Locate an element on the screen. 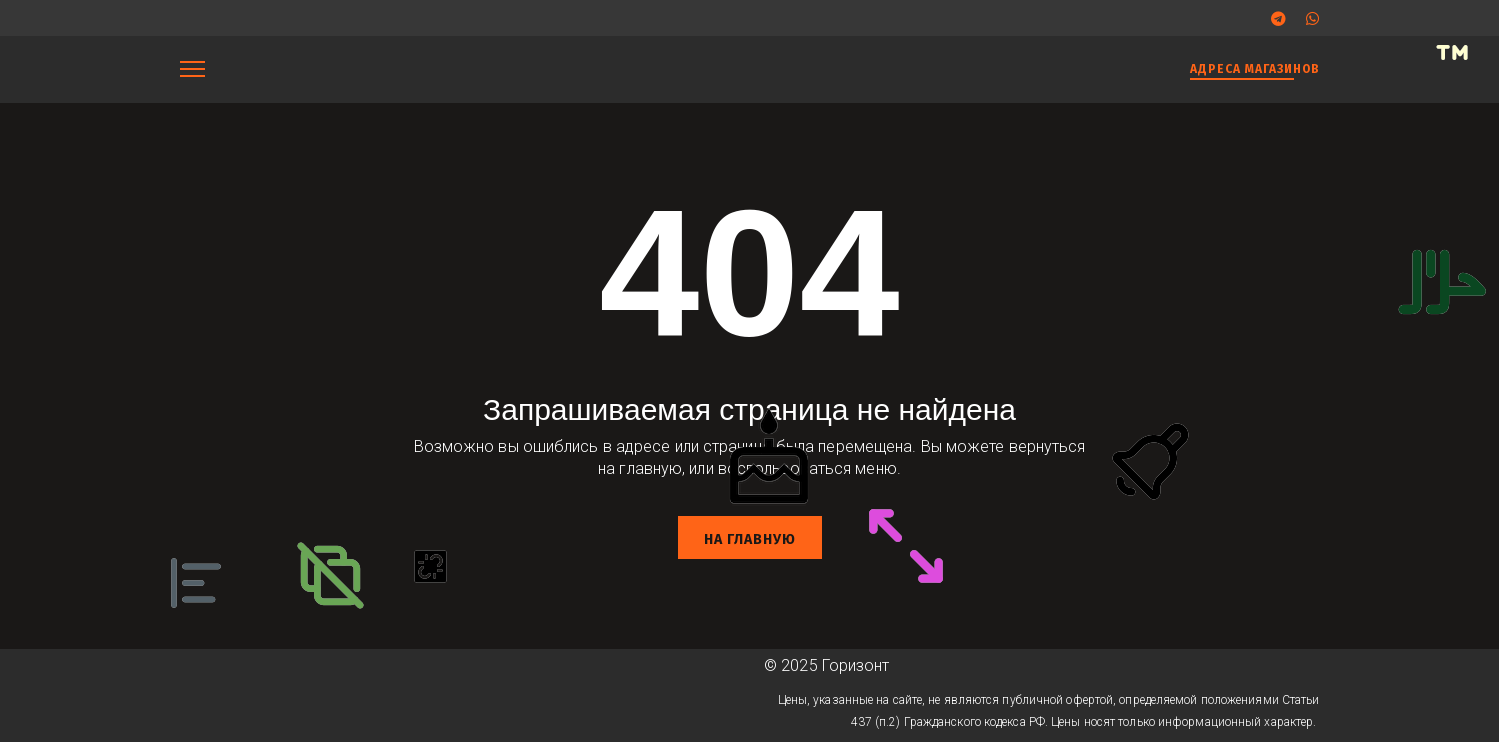  indicates trademarked content or branding is located at coordinates (1452, 52).